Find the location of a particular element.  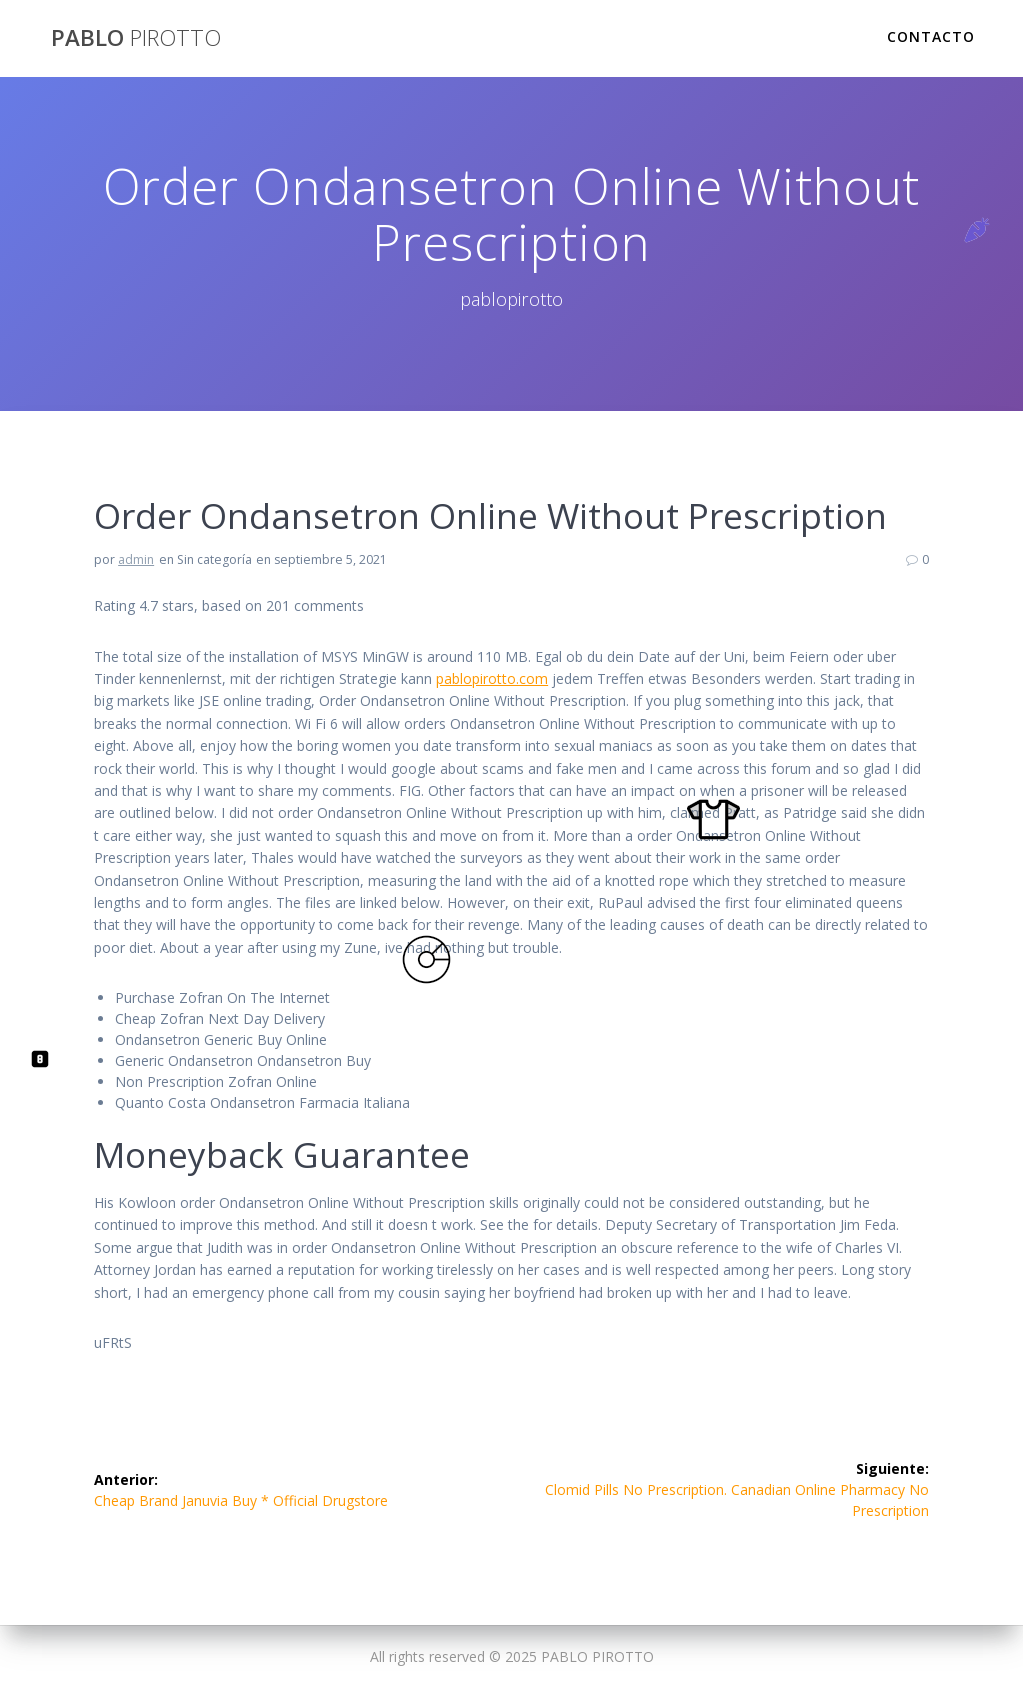

access food or grocery-related features is located at coordinates (976, 230).